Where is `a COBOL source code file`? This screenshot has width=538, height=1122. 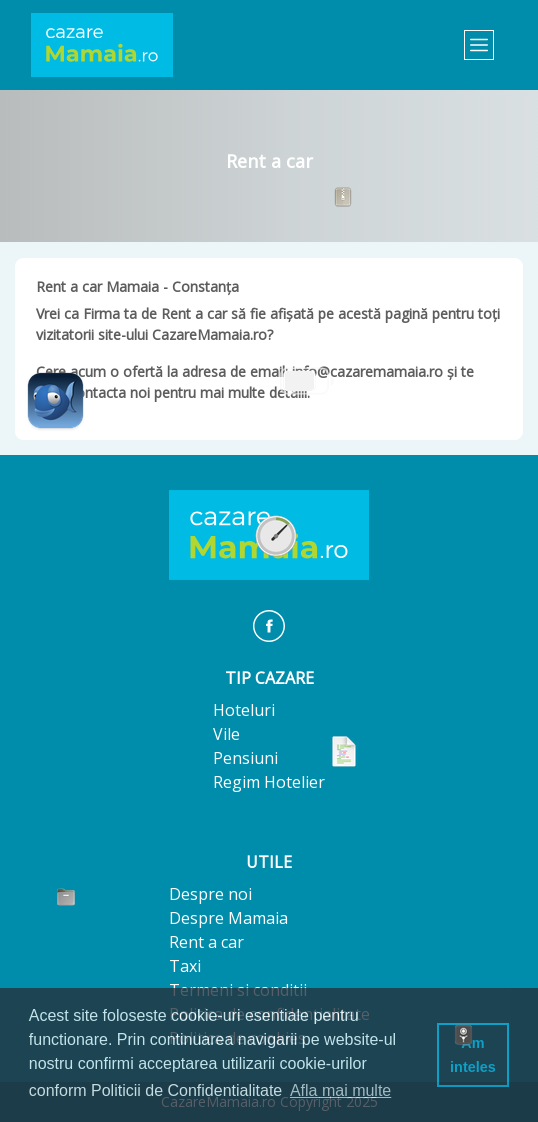
a COBOL source code file is located at coordinates (344, 752).